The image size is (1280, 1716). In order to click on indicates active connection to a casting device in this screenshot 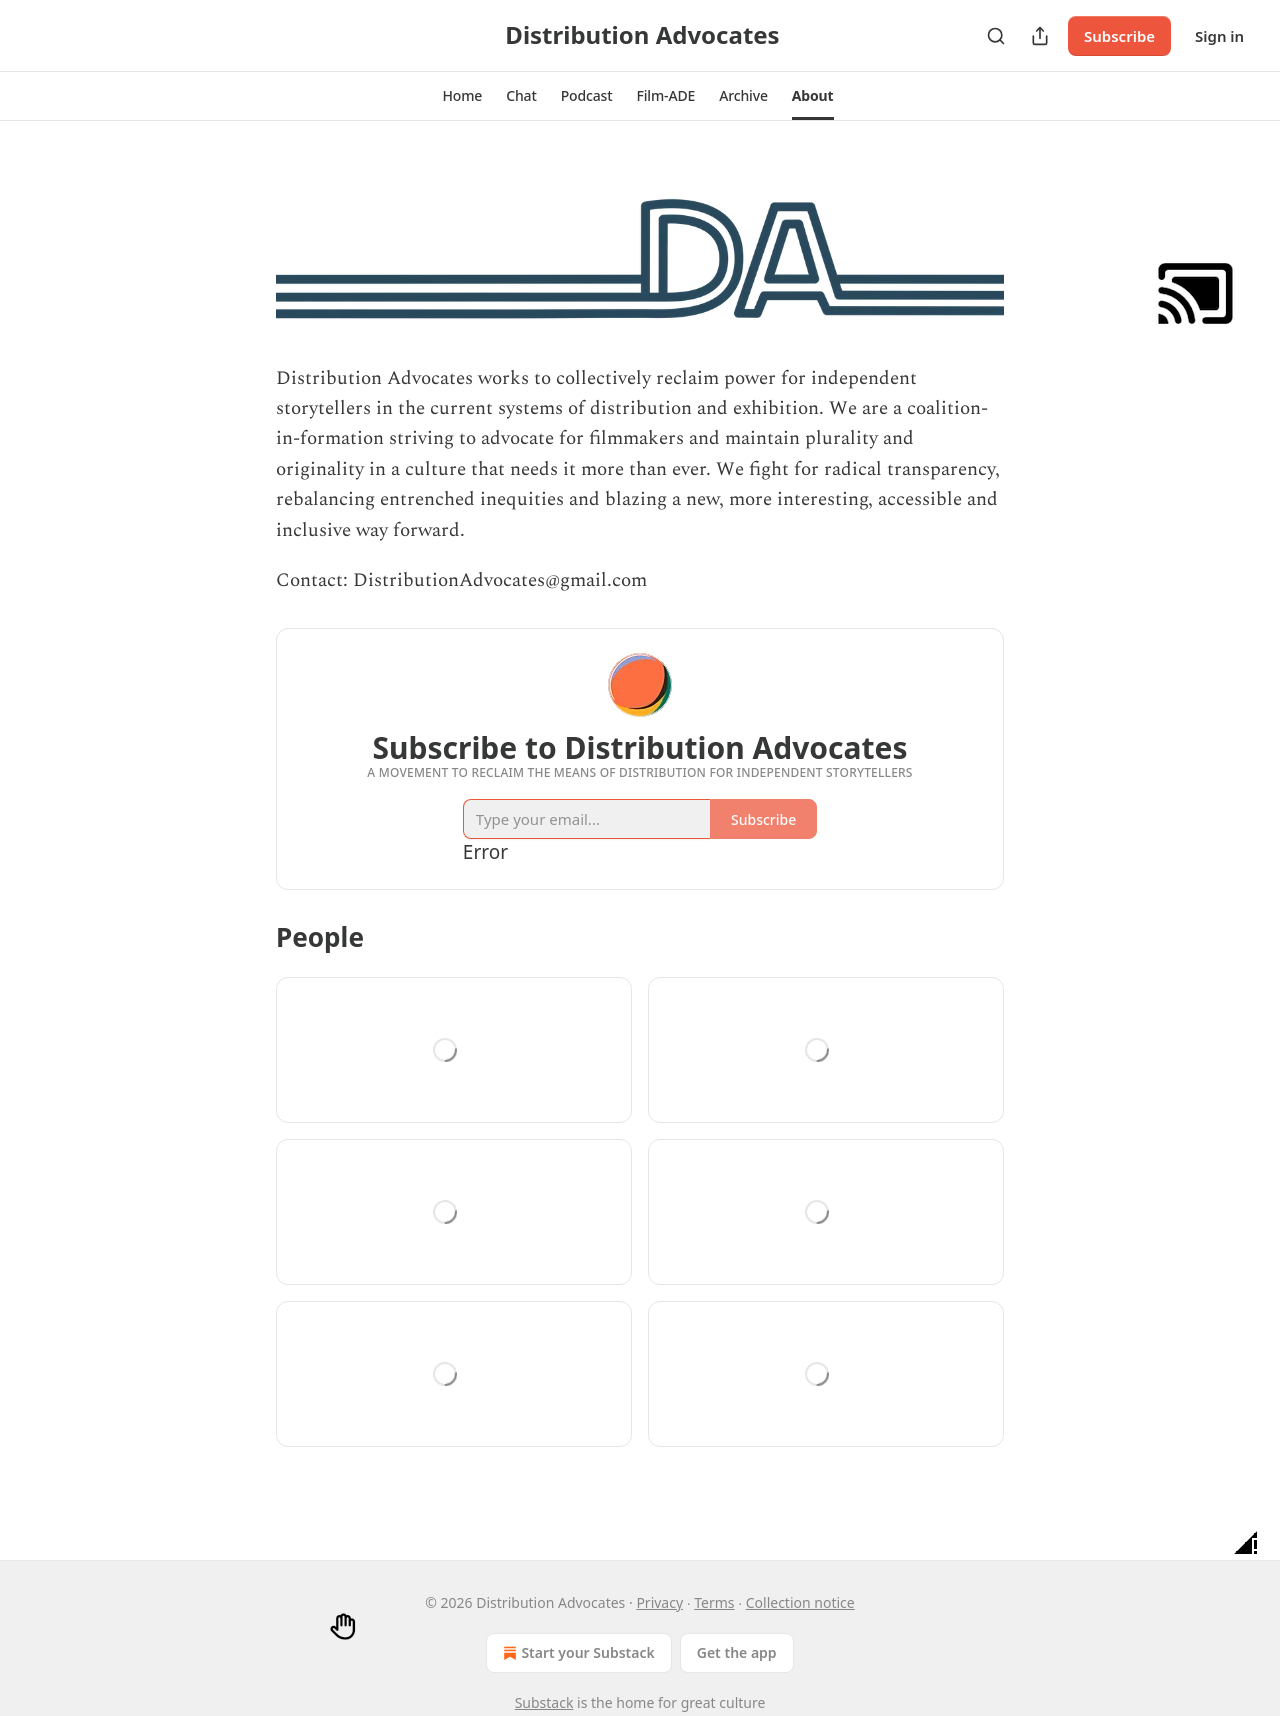, I will do `click(1195, 293)`.